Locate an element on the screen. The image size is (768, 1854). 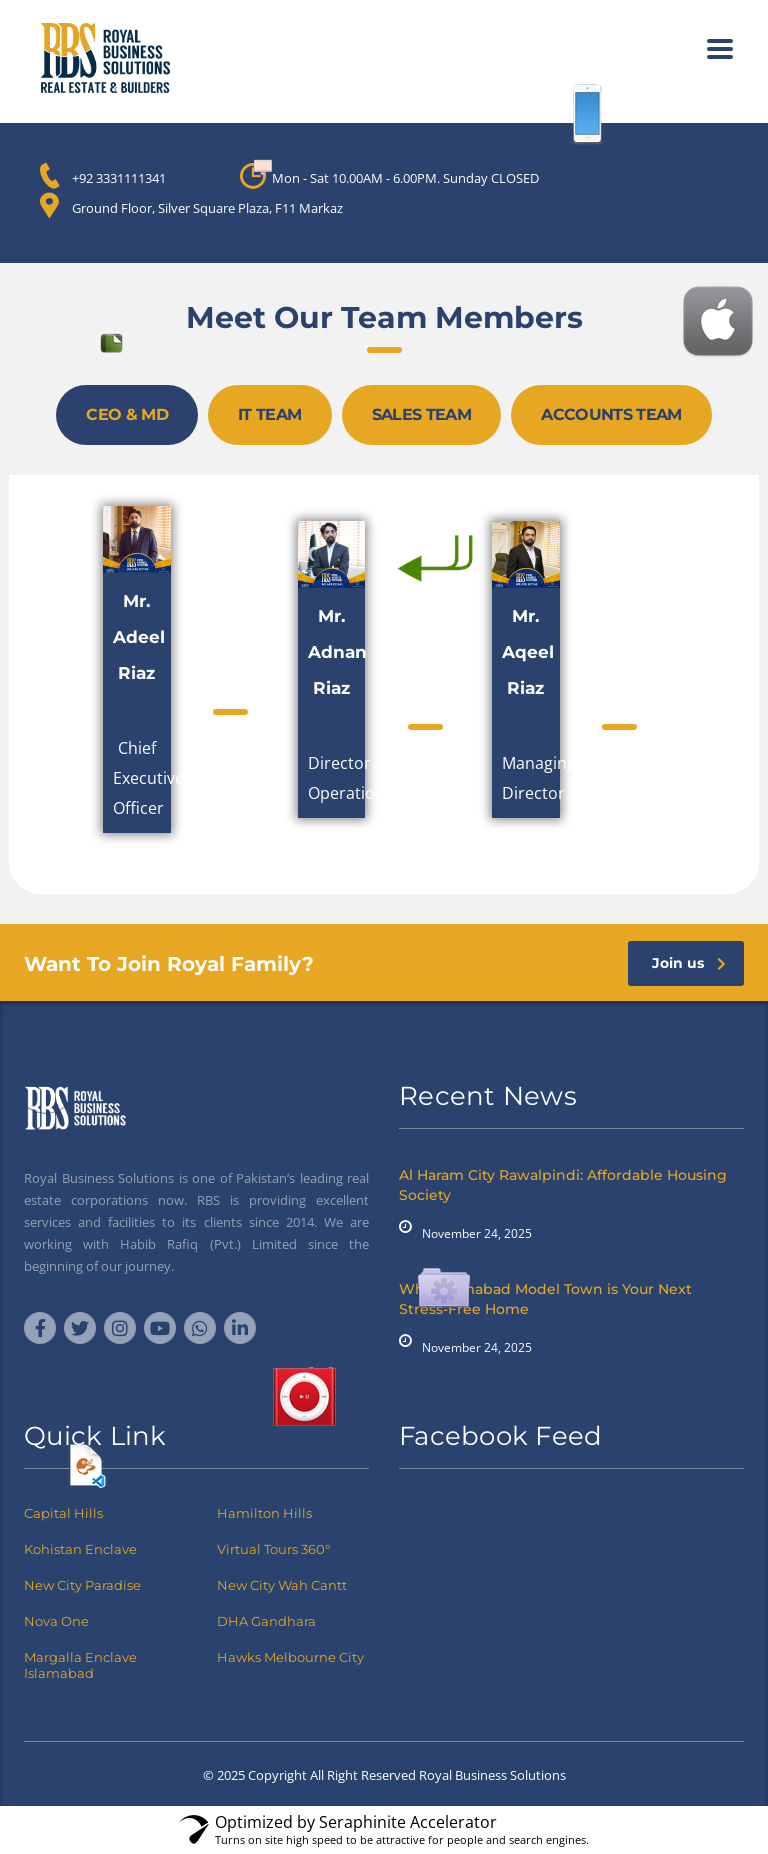
represents an orange iMac device in system settings is located at coordinates (263, 167).